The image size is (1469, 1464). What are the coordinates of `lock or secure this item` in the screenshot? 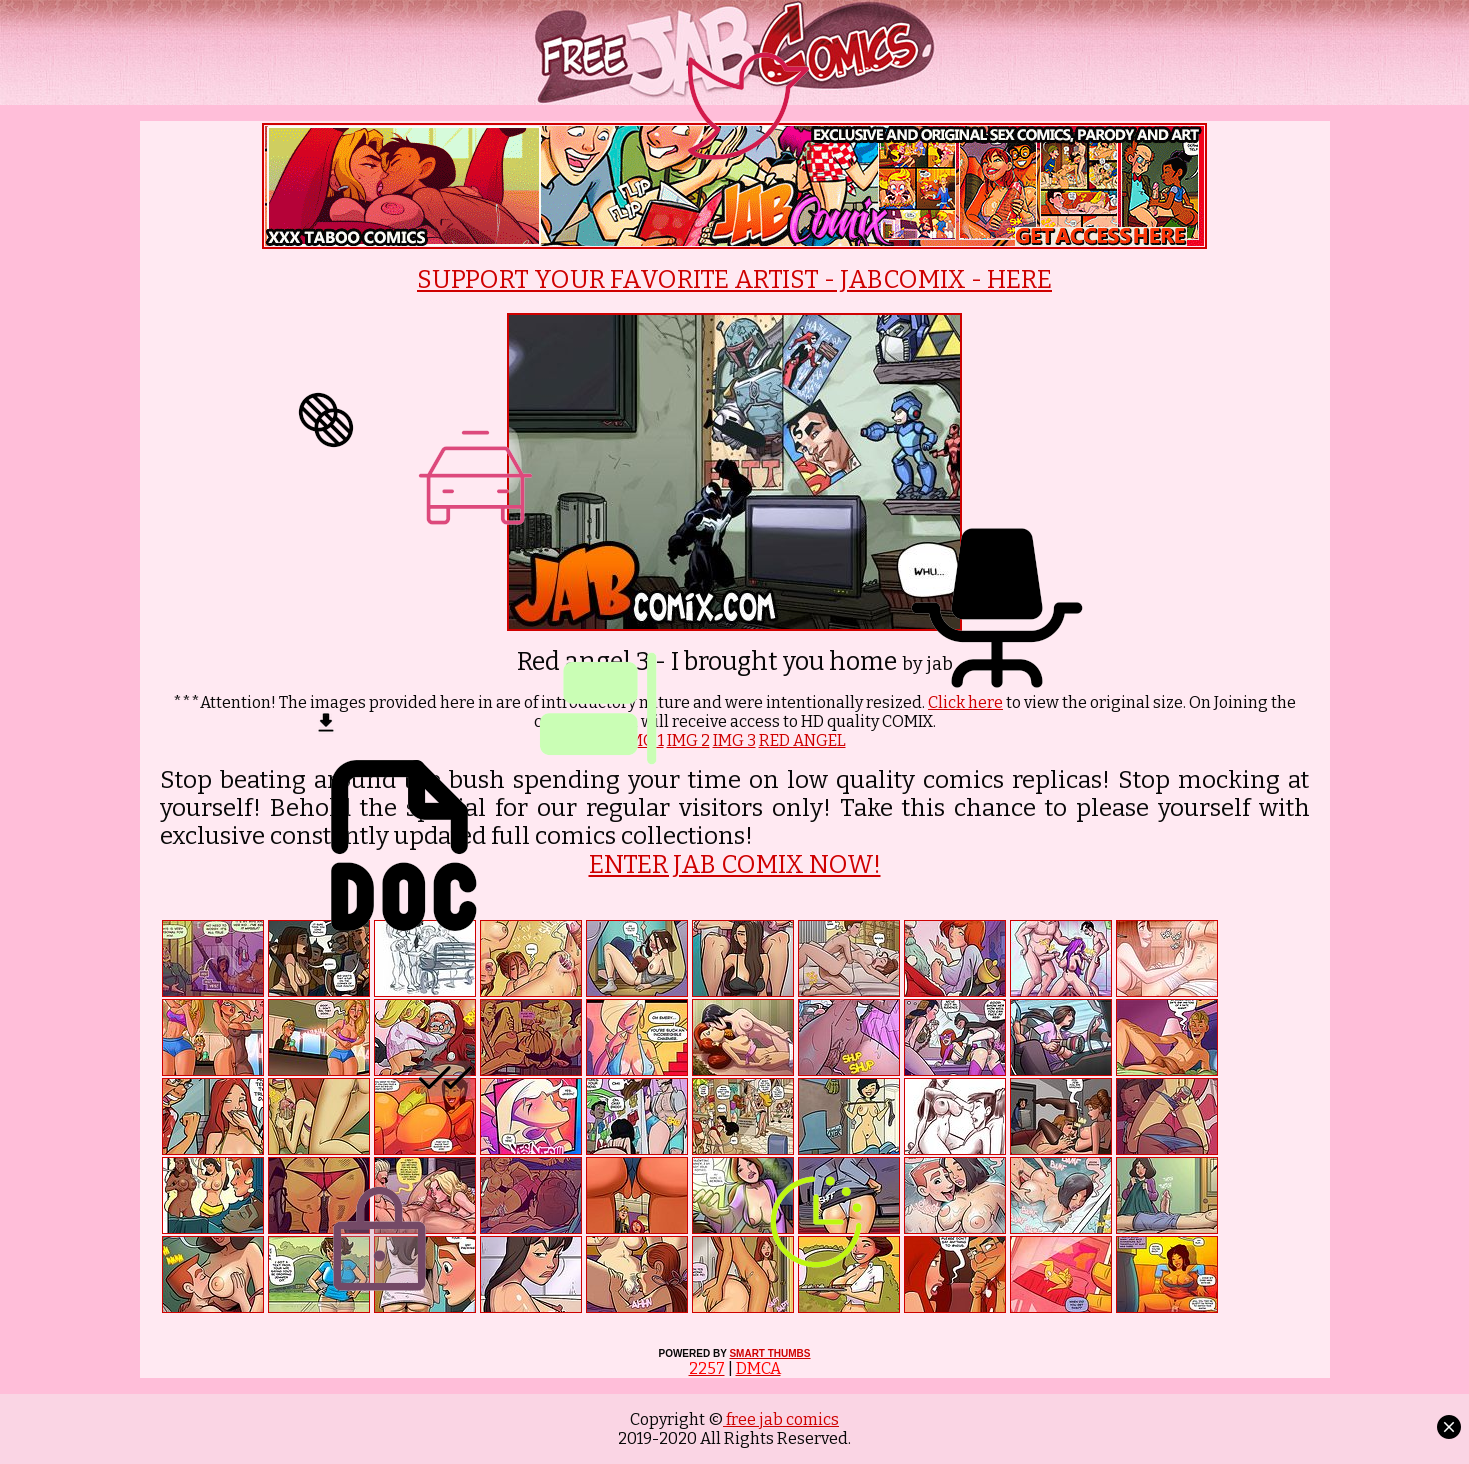 It's located at (379, 1244).